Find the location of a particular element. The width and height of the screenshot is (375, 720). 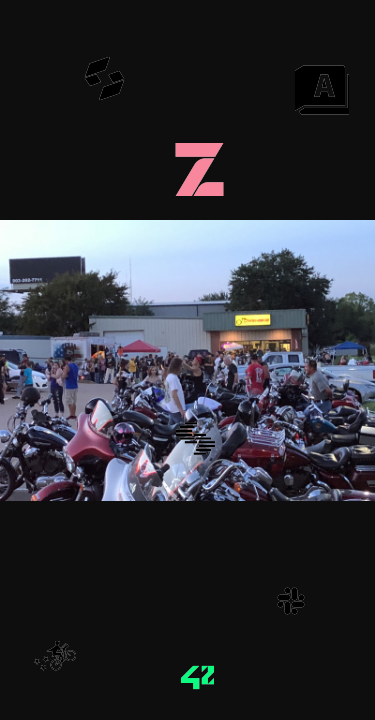

open Slack messaging app is located at coordinates (291, 601).